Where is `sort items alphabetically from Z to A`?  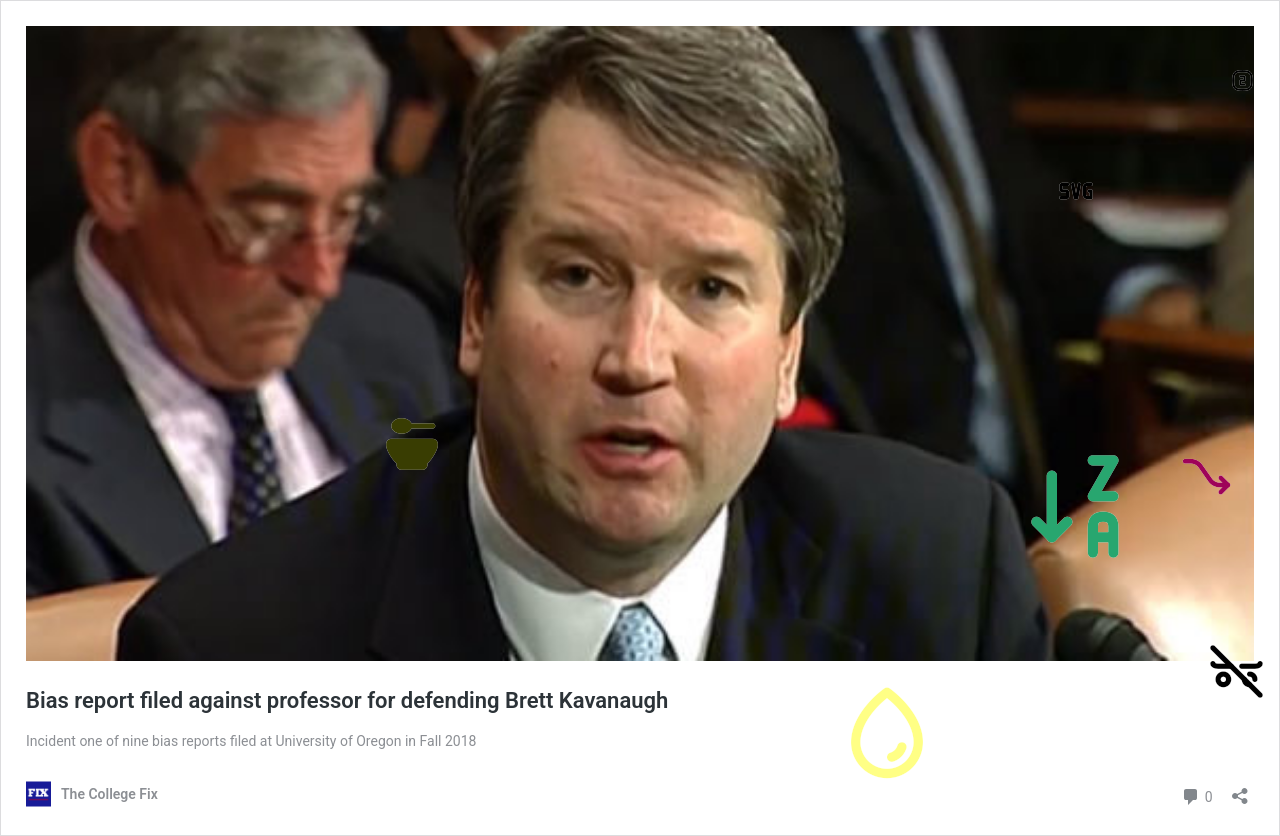
sort items alphabetically from Z to A is located at coordinates (1077, 506).